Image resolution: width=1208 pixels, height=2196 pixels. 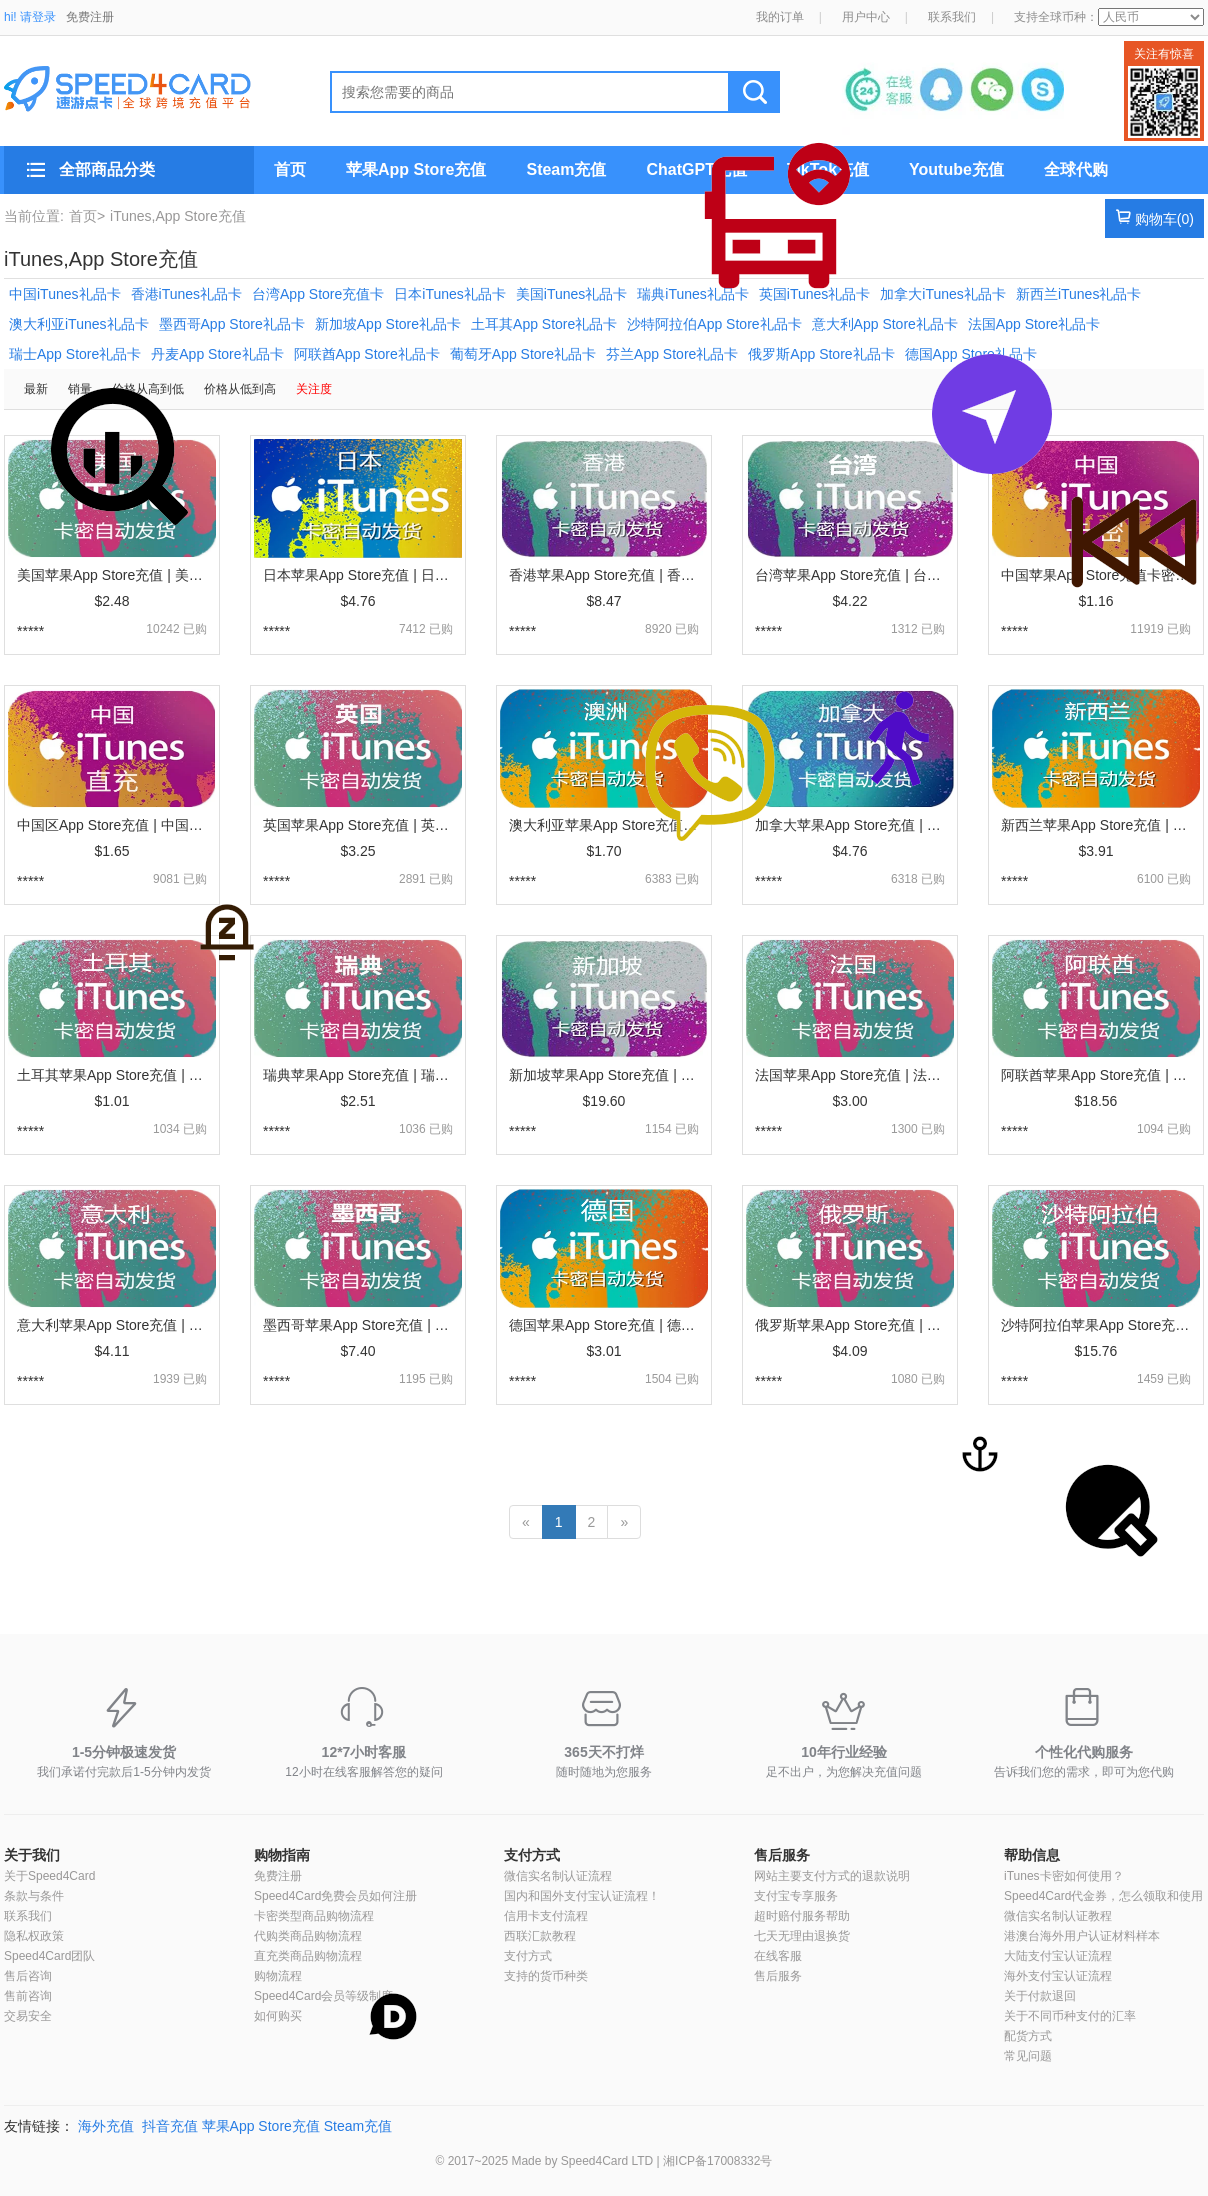 What do you see at coordinates (227, 931) in the screenshot?
I see `snooze notifications temporarily` at bounding box center [227, 931].